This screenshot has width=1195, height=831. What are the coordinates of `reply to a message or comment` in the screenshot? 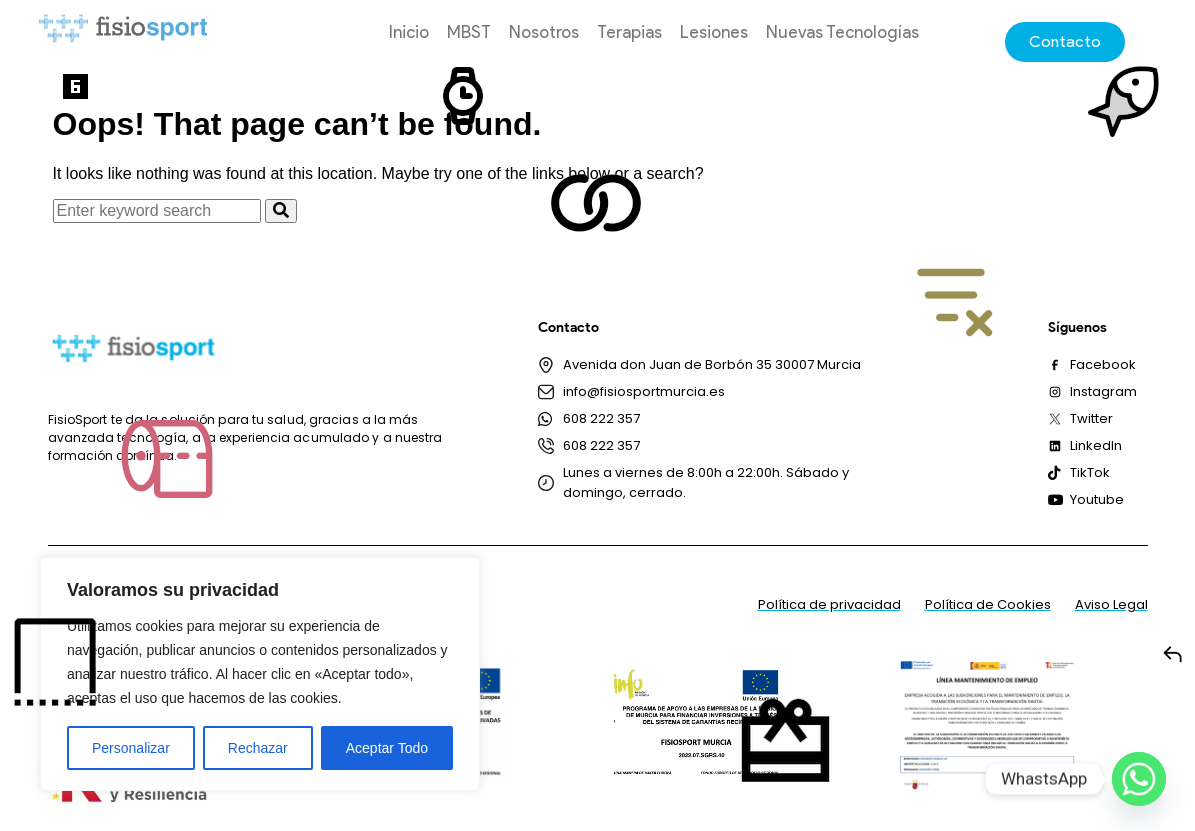 It's located at (1172, 654).